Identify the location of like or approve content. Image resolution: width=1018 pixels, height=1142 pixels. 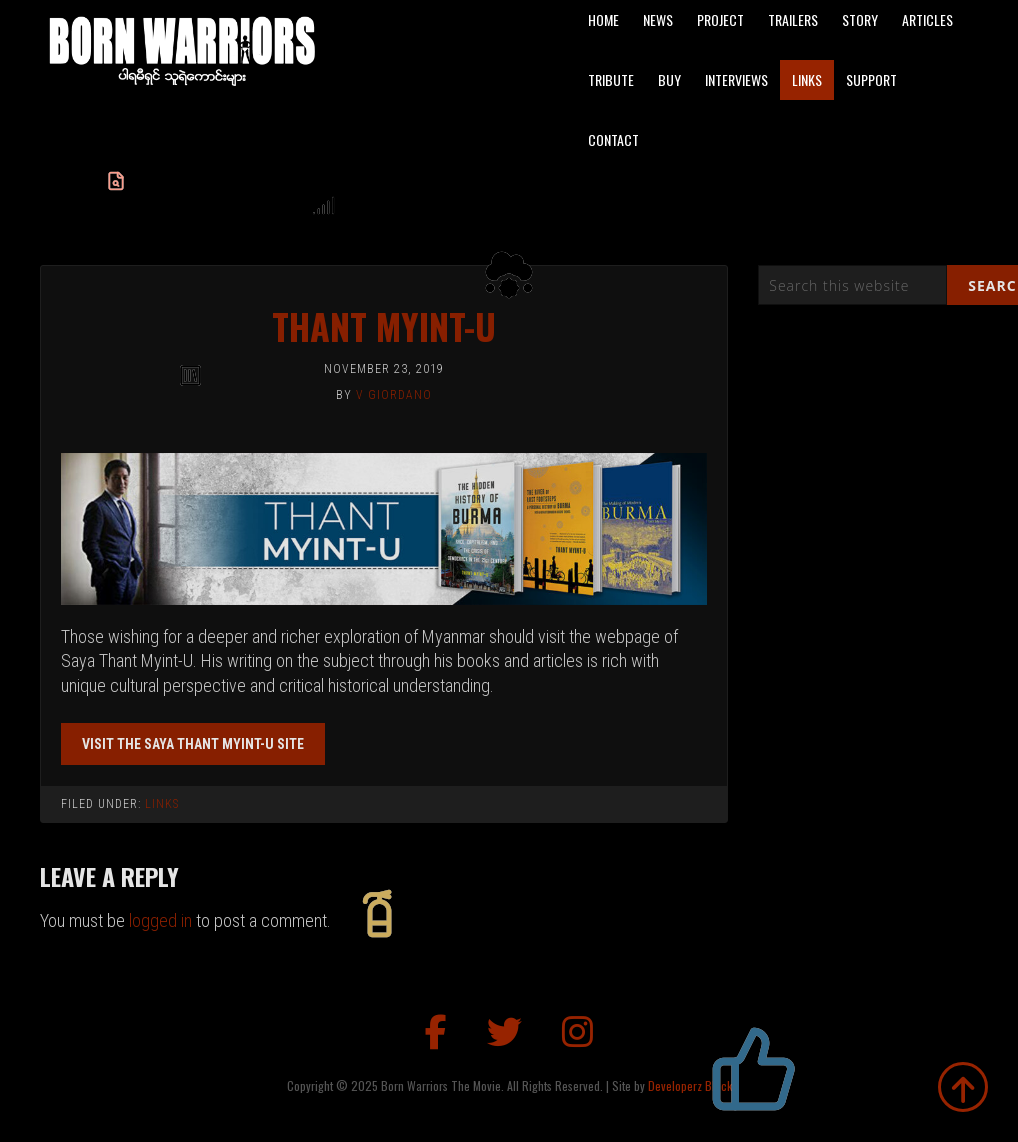
(754, 1069).